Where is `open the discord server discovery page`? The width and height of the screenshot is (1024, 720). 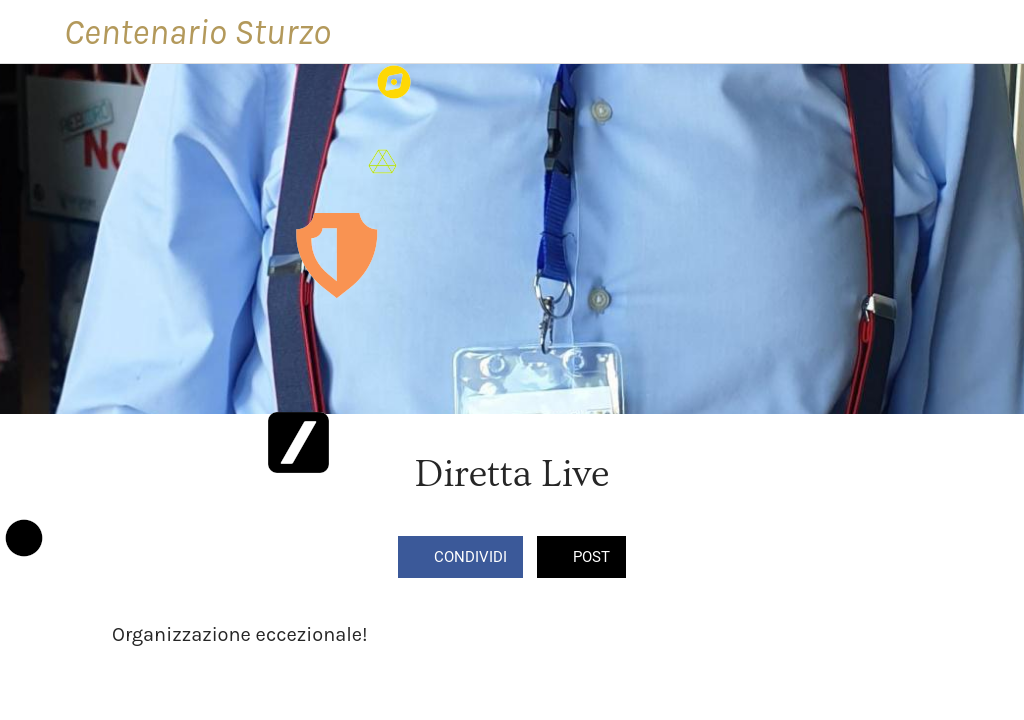
open the discord server discovery page is located at coordinates (394, 82).